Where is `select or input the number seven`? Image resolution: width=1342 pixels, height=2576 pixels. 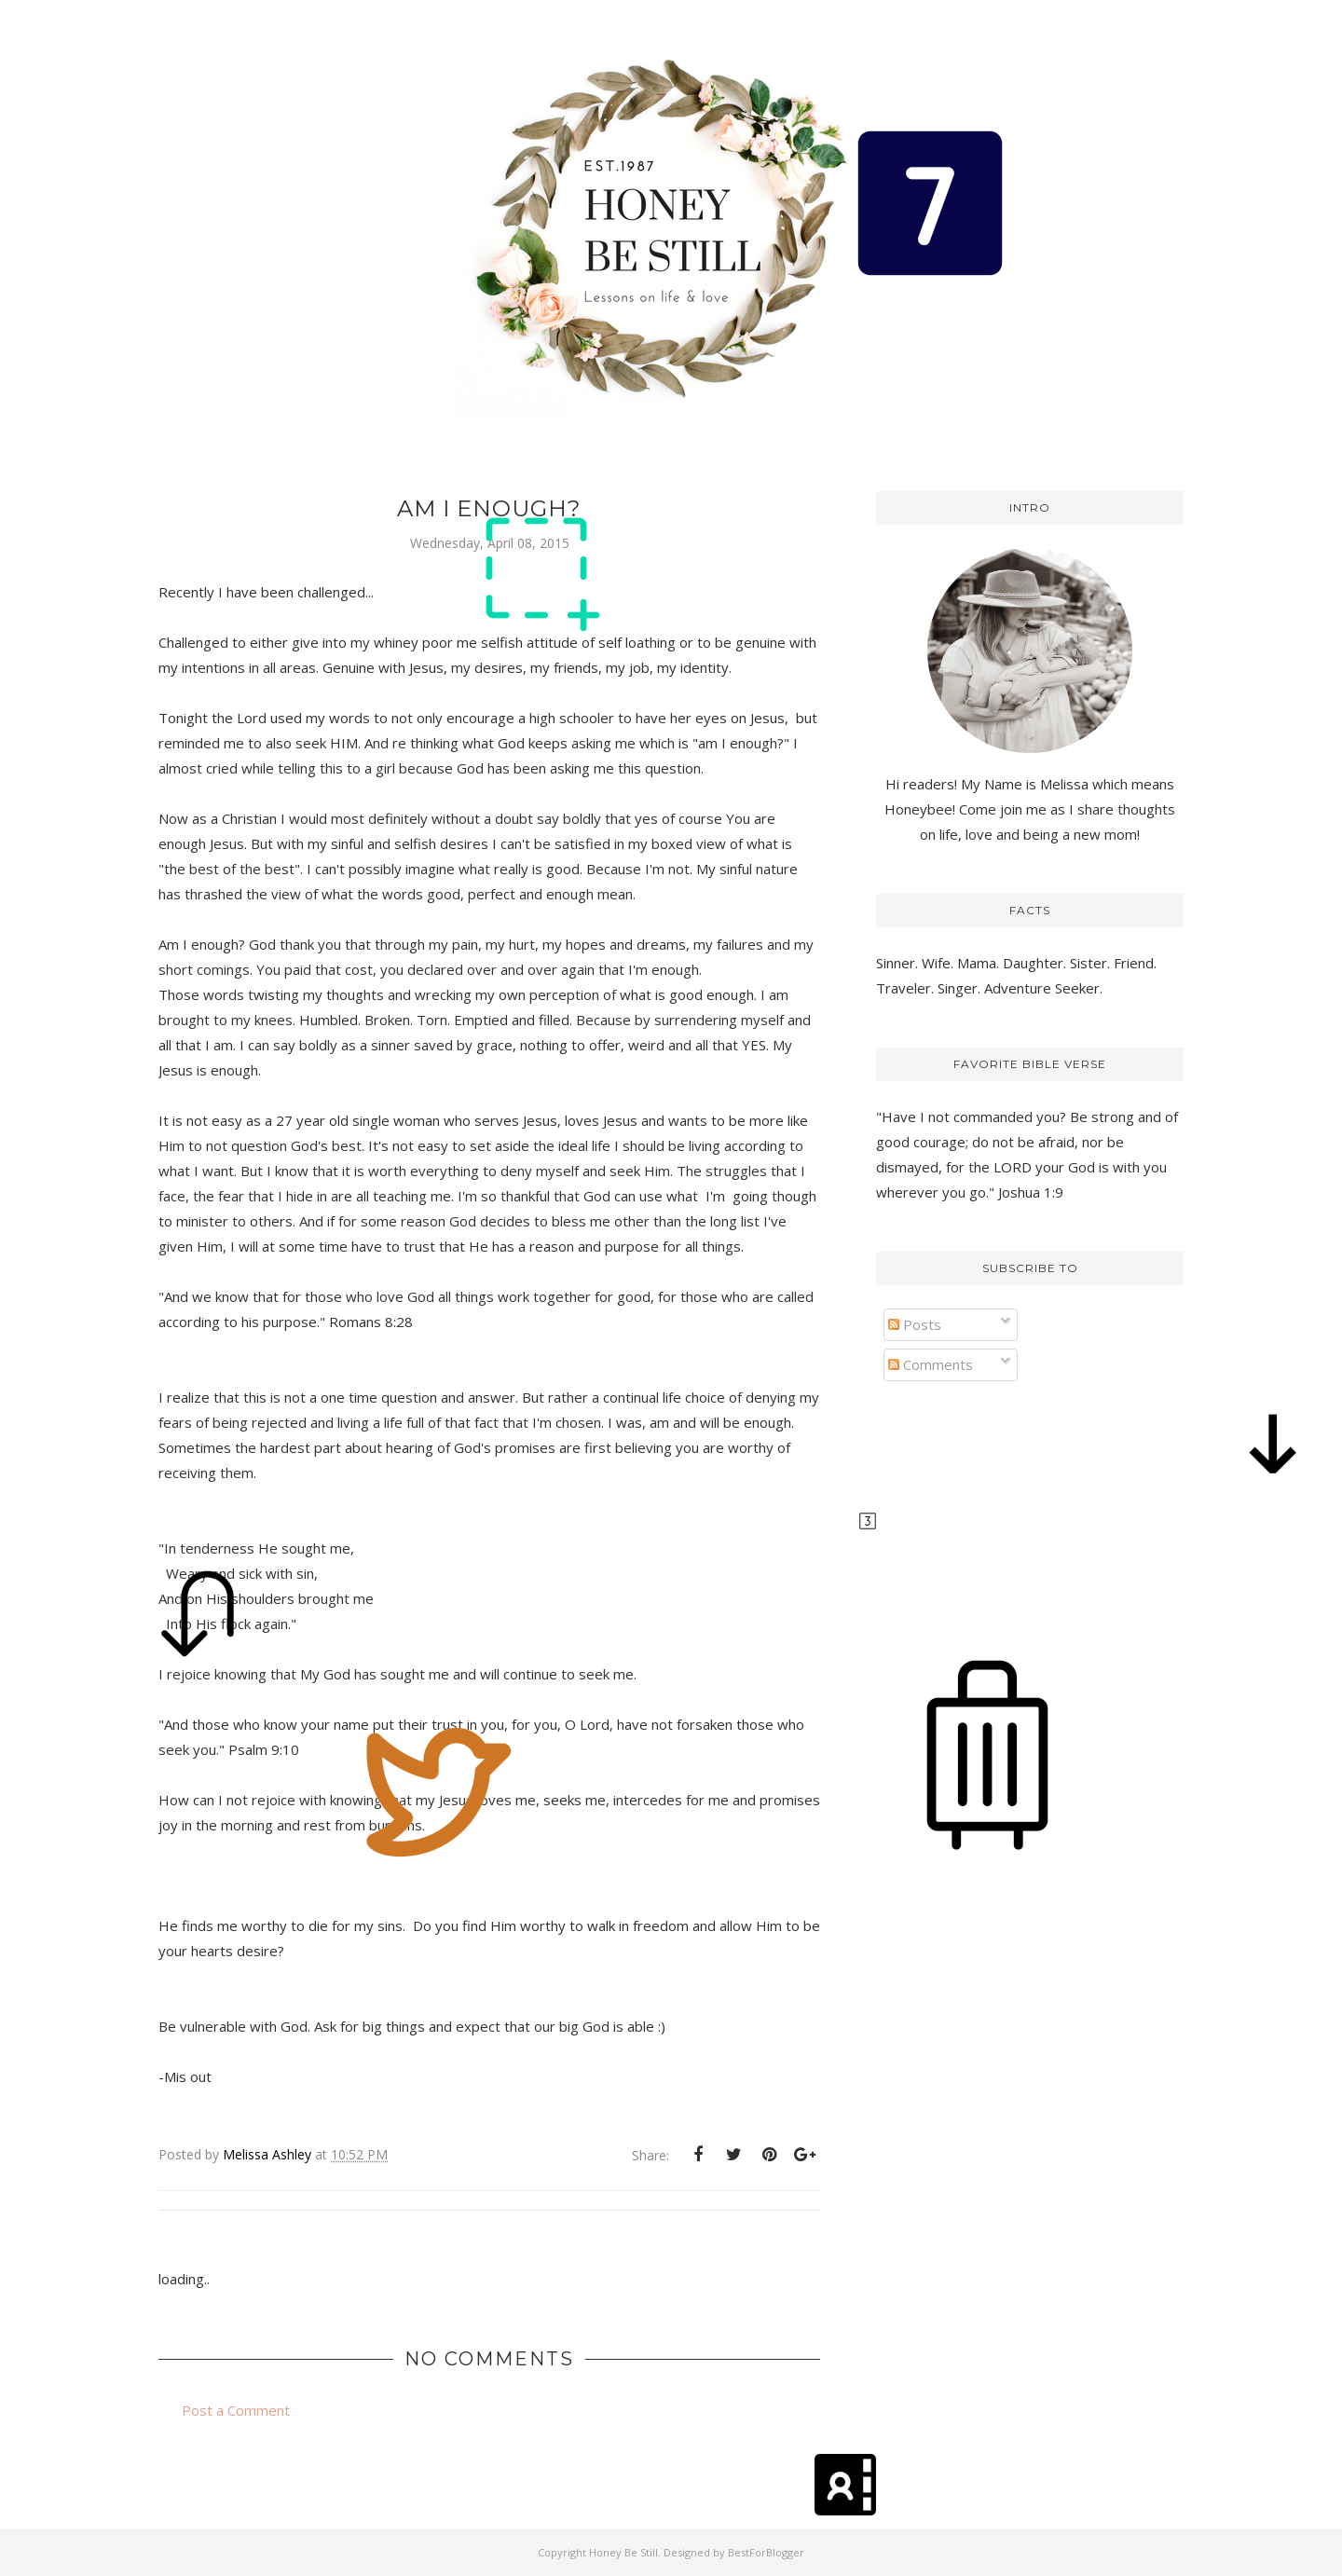 select or input the number seven is located at coordinates (930, 203).